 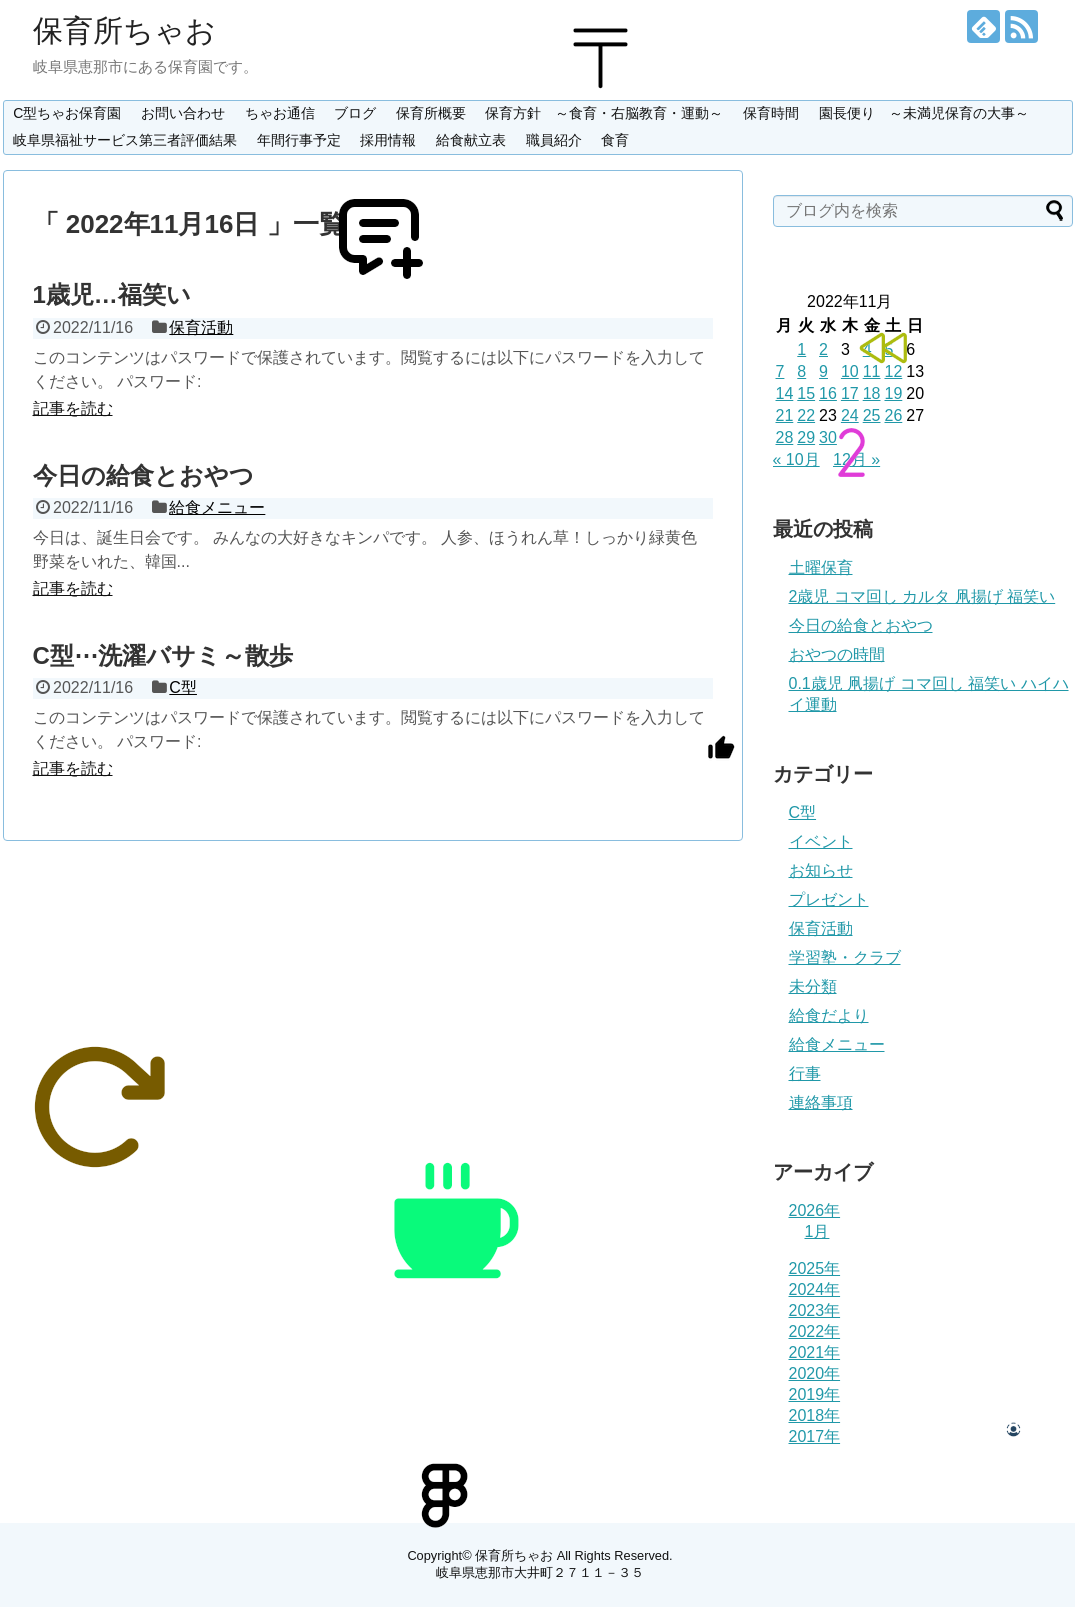 What do you see at coordinates (95, 1107) in the screenshot?
I see `refresh or reload content` at bounding box center [95, 1107].